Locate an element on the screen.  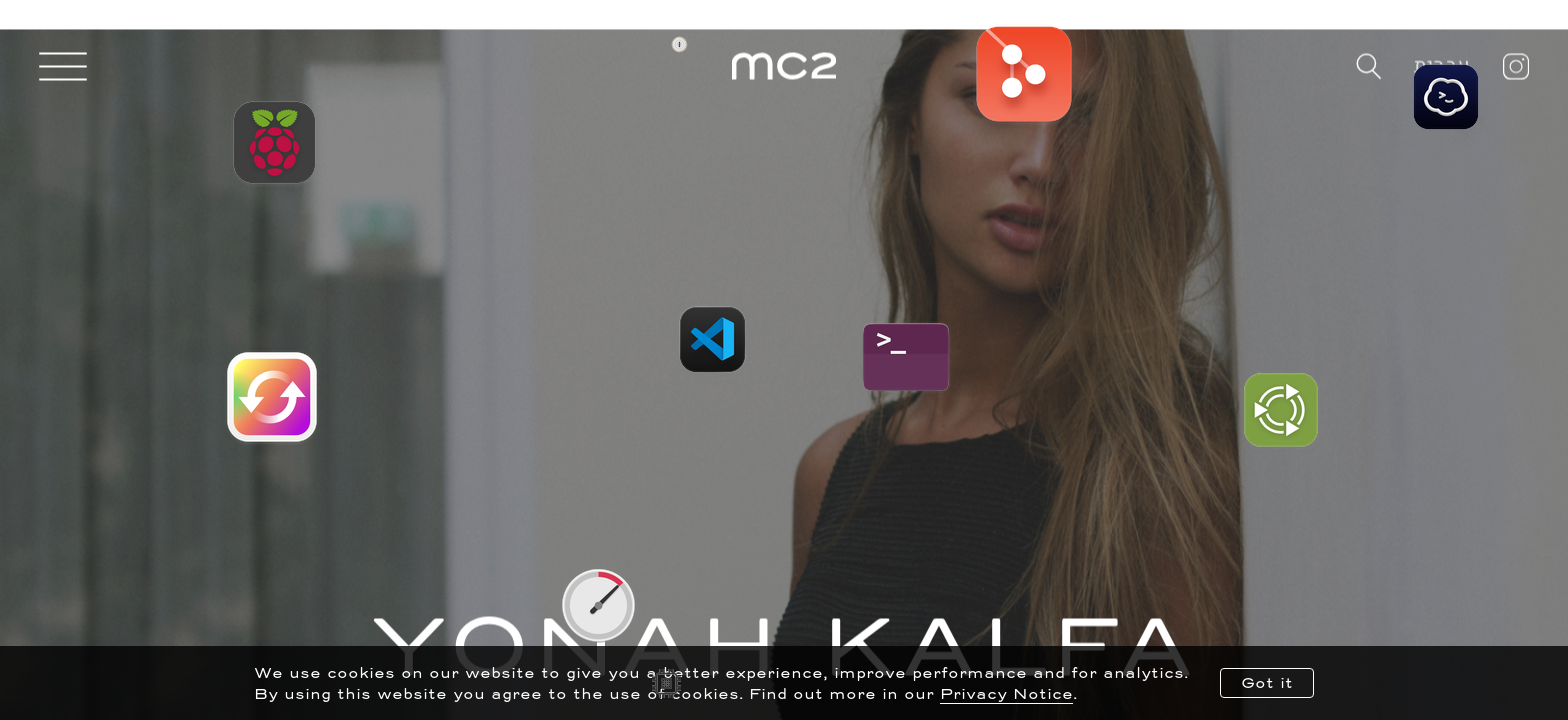
launch ubuntu mate application is located at coordinates (1281, 410).